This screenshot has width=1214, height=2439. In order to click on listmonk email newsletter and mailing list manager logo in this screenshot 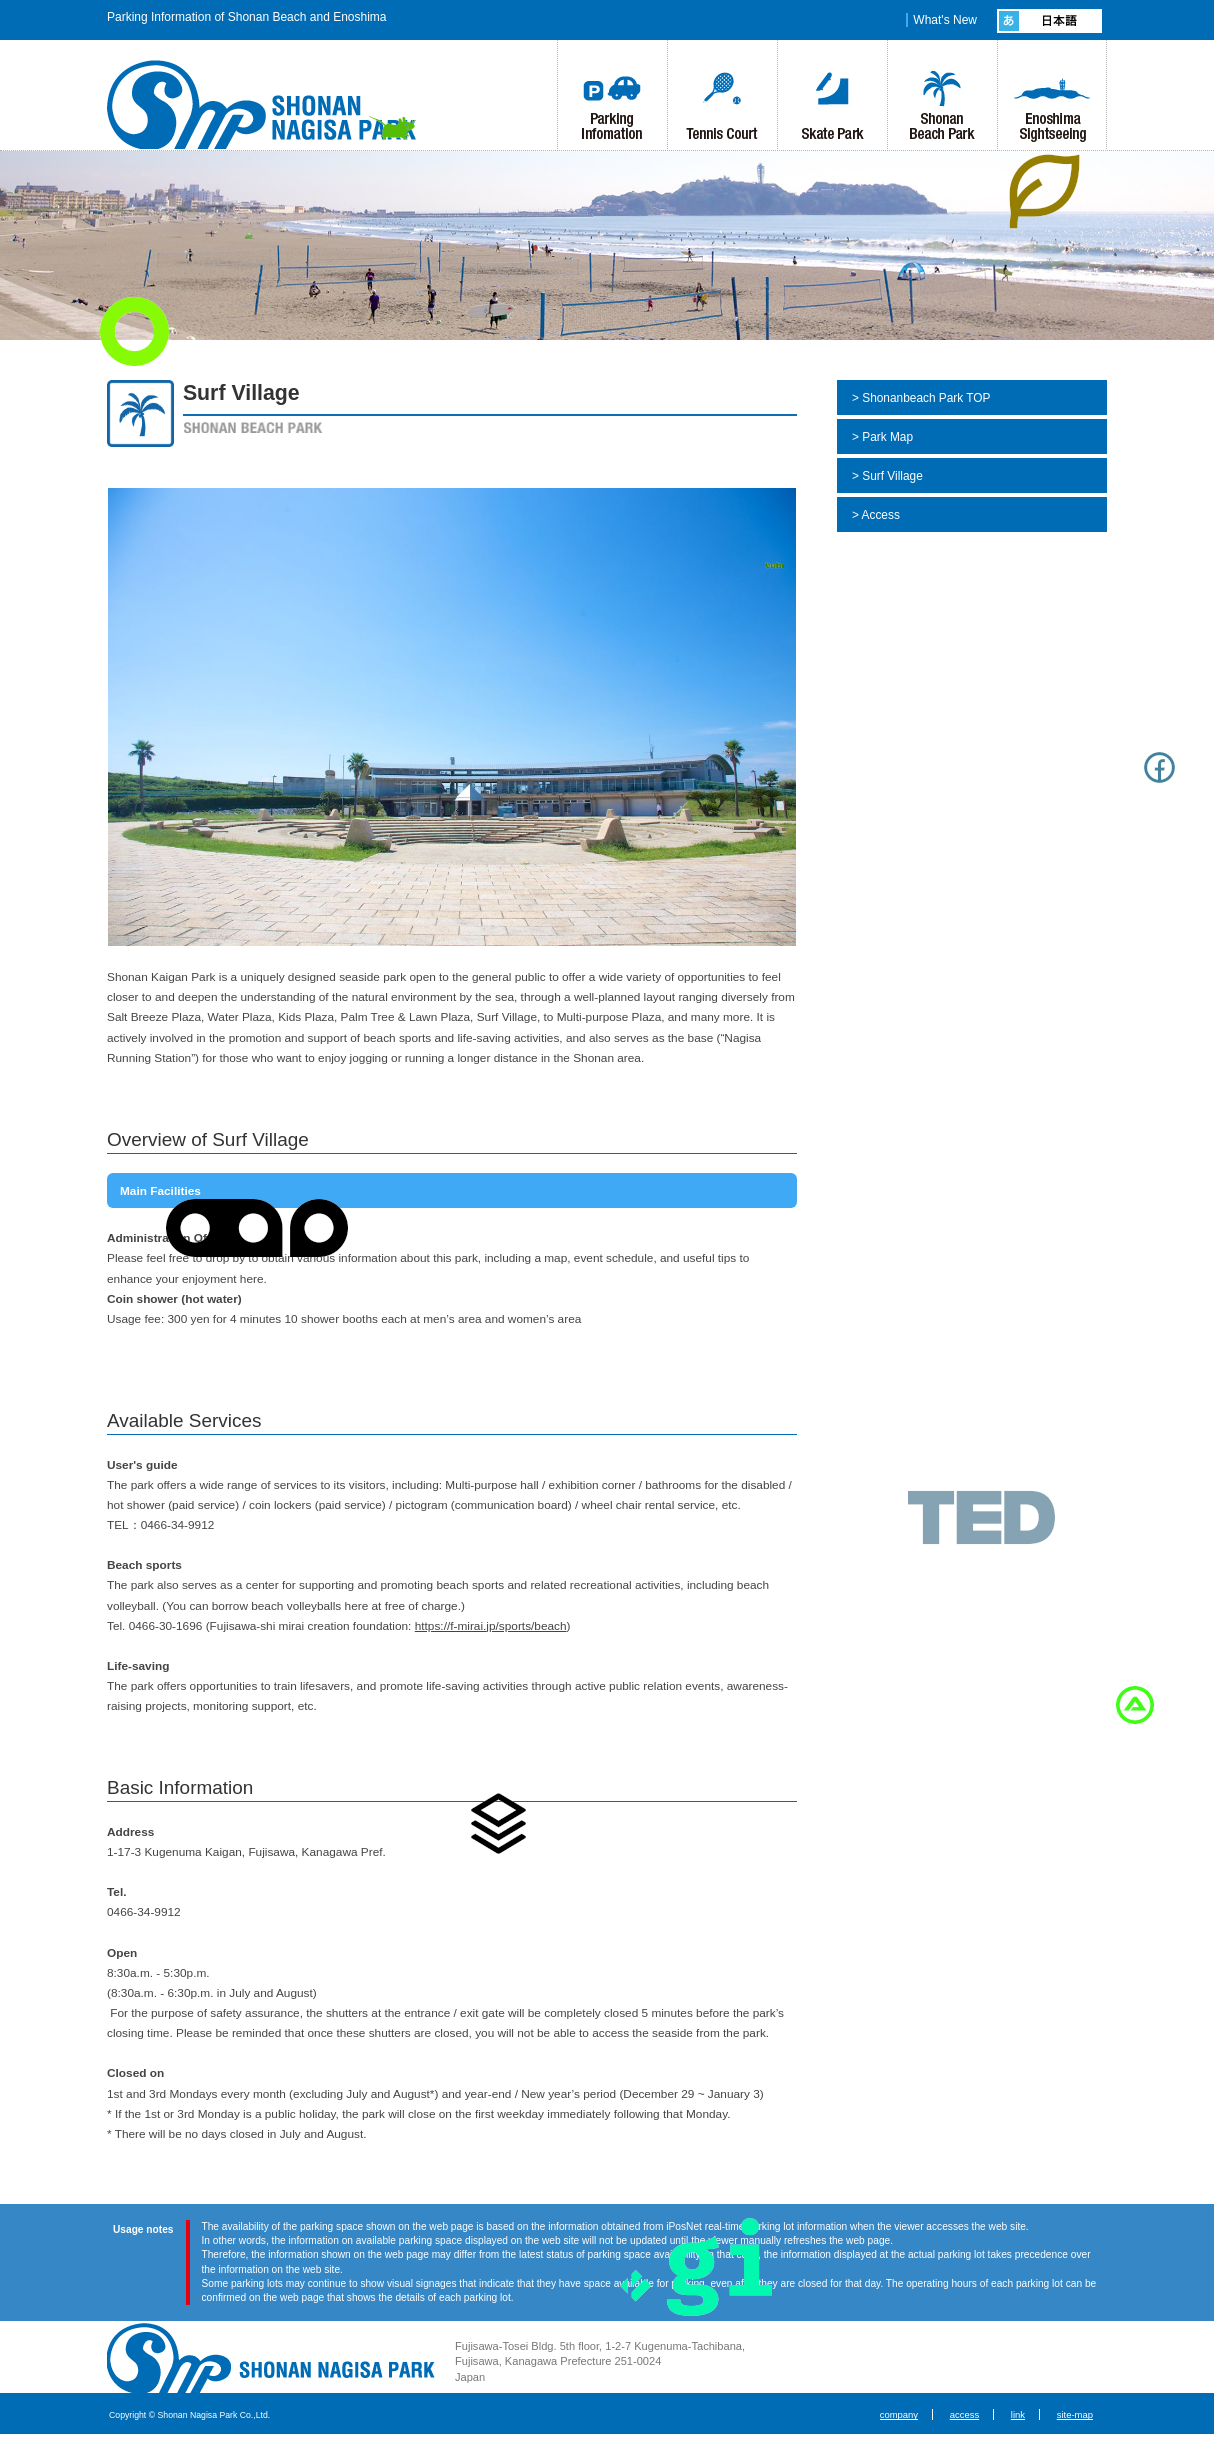, I will do `click(134, 331)`.